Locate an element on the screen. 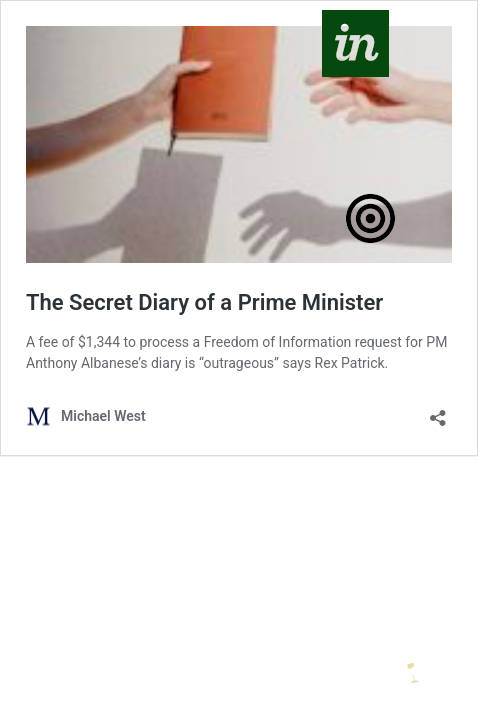 The height and width of the screenshot is (720, 478). activate focus mode is located at coordinates (370, 218).